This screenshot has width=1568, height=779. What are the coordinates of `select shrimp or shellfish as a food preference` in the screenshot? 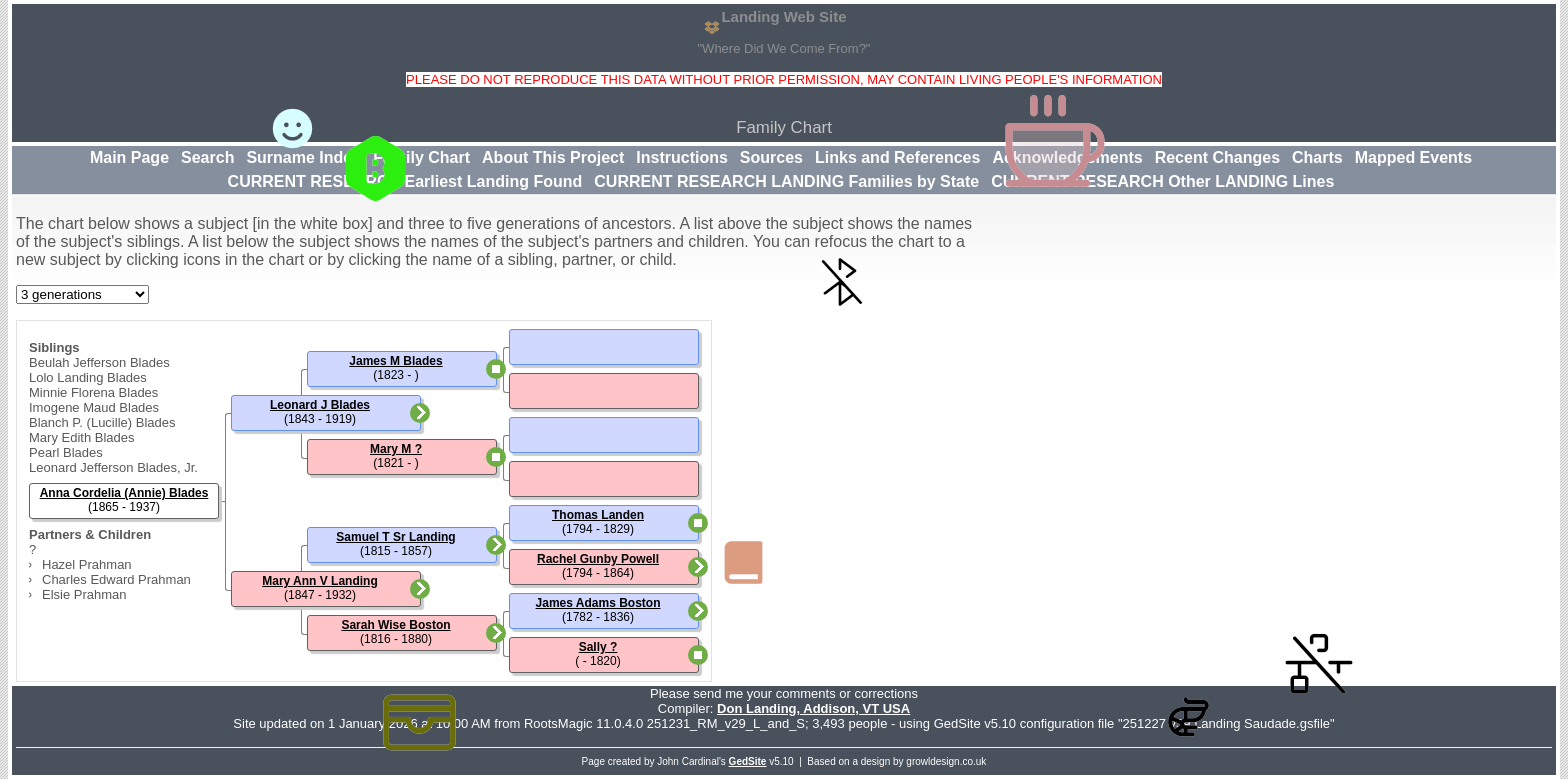 It's located at (1188, 717).